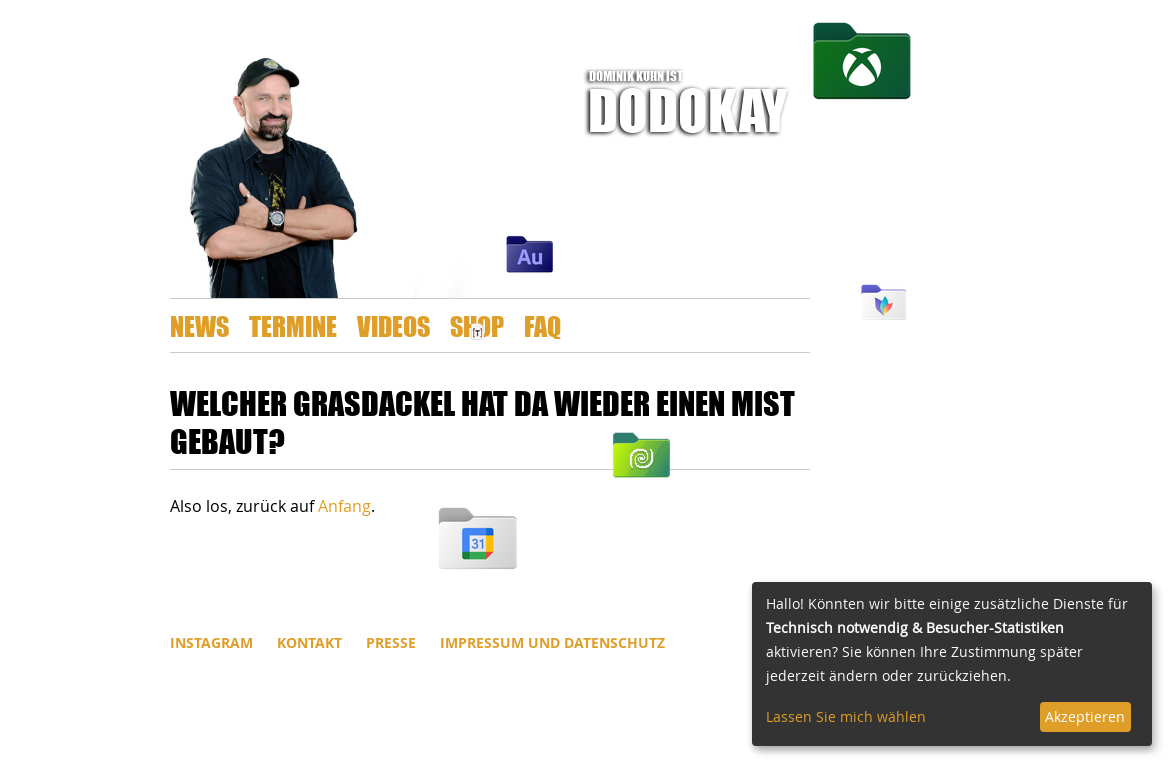  Describe the element at coordinates (477, 331) in the screenshot. I see `a toml configuration file` at that location.